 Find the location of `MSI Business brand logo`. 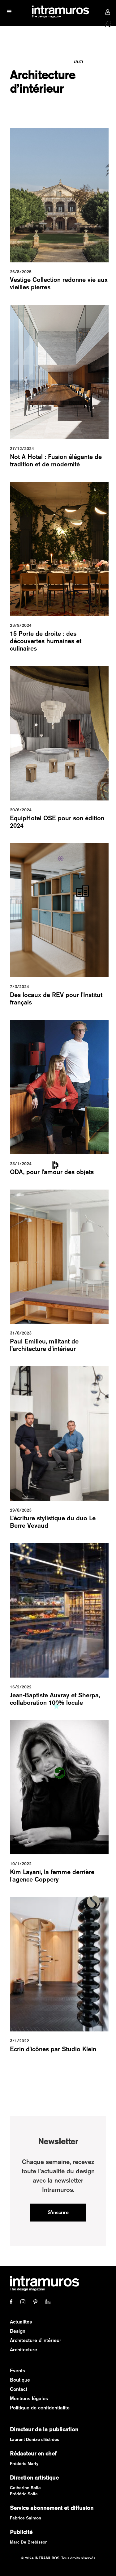

MSI Business brand logo is located at coordinates (79, 62).